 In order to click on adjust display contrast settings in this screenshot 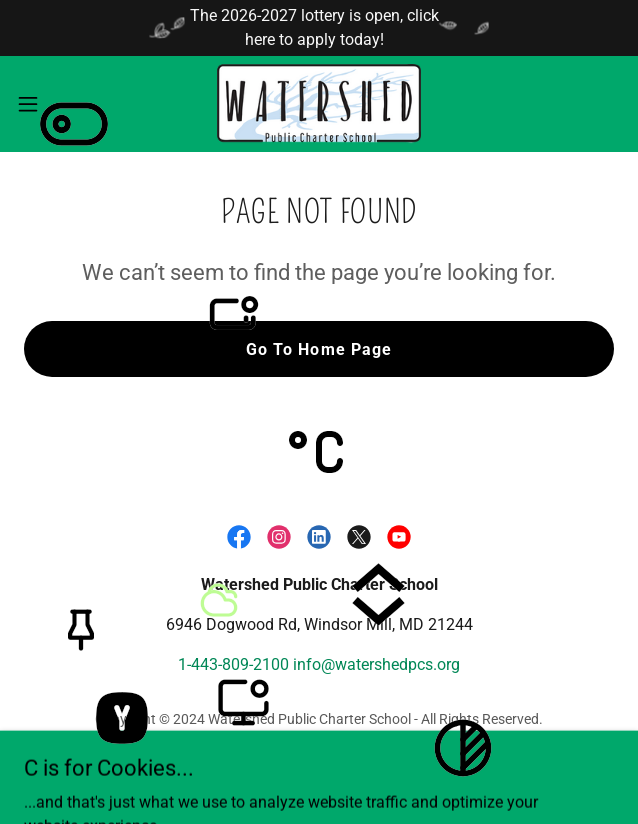, I will do `click(463, 748)`.